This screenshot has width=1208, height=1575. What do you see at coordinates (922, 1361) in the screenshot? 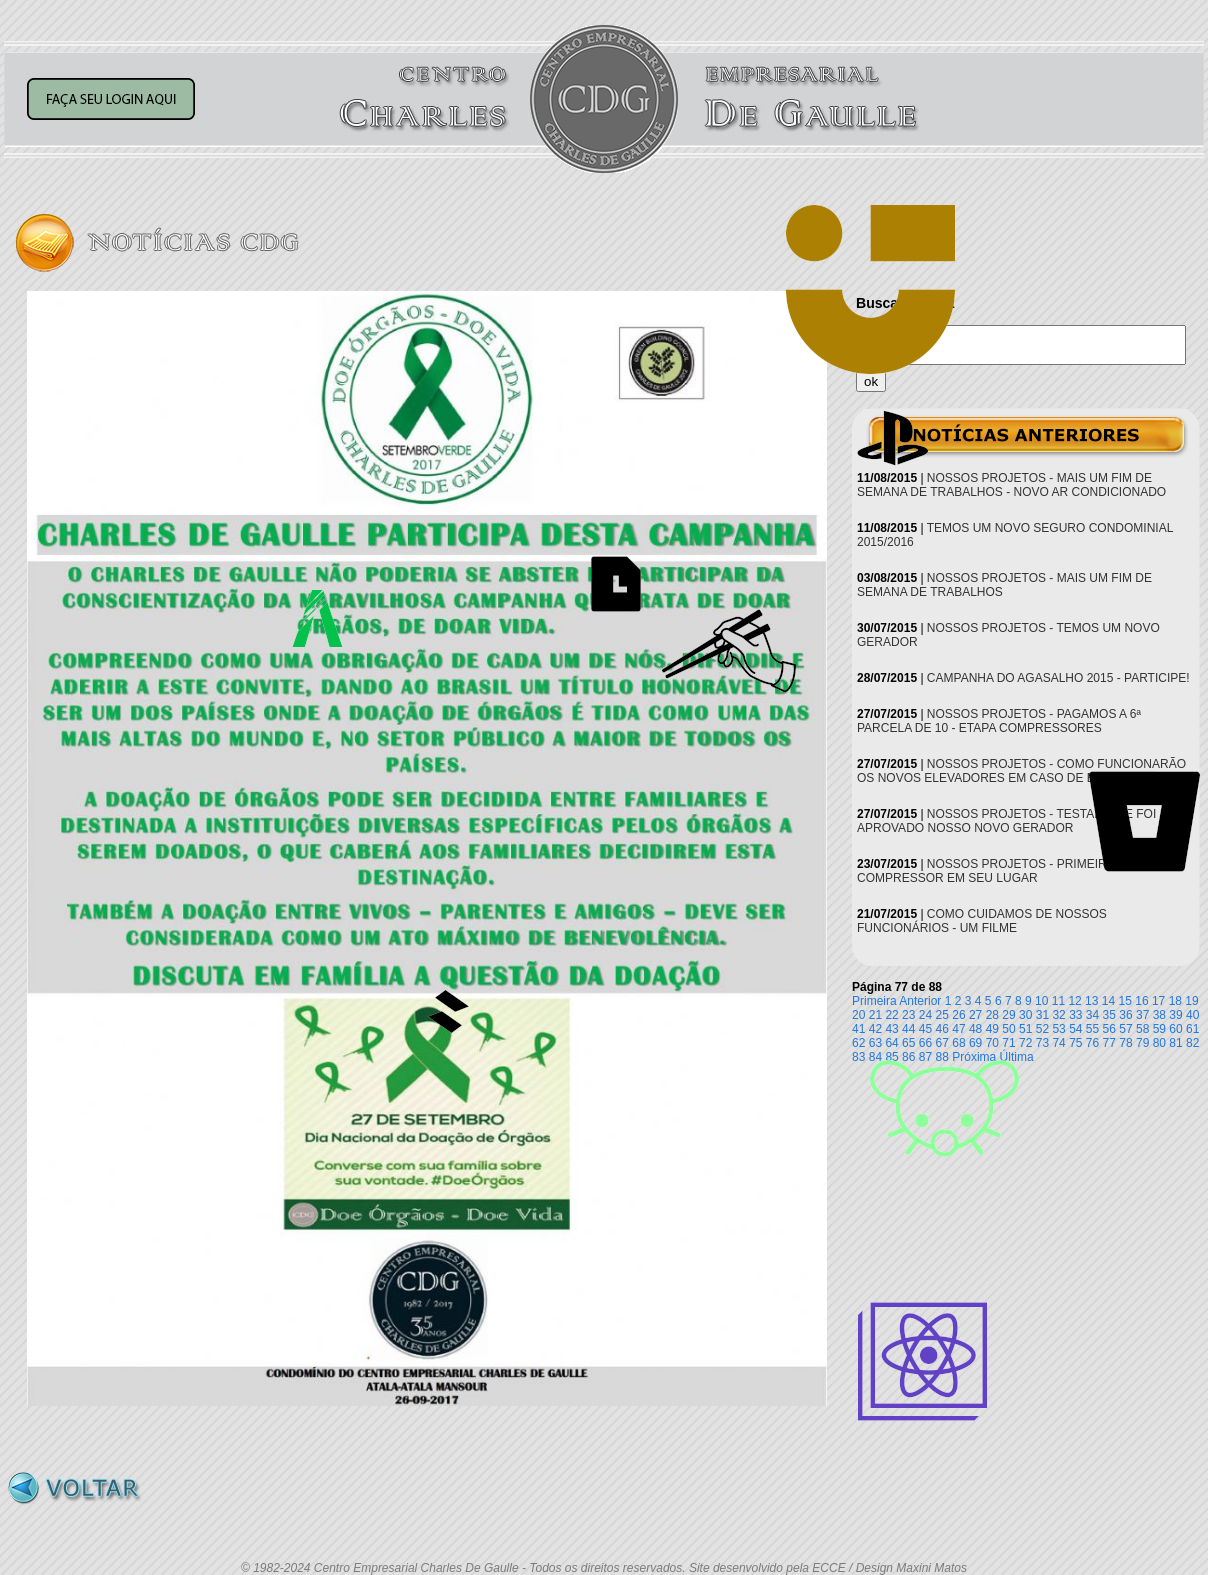
I see `create react app logo` at bounding box center [922, 1361].